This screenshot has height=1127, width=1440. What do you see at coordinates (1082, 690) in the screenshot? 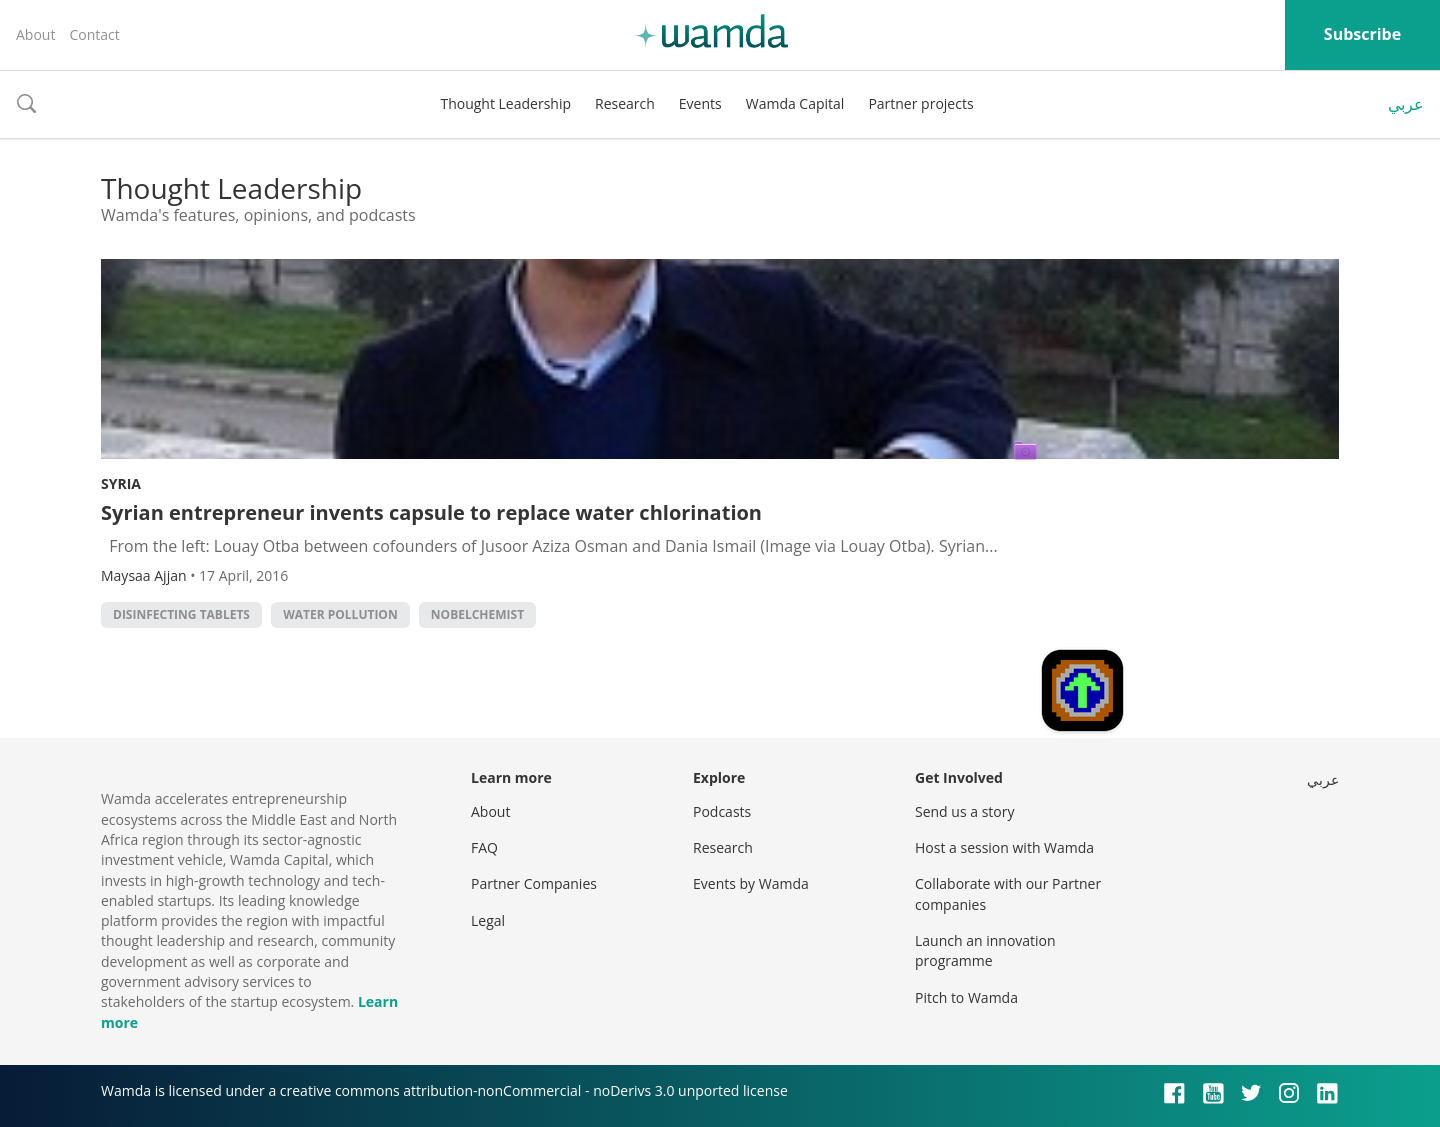
I see `launch the AAAAXY puzzle game` at bounding box center [1082, 690].